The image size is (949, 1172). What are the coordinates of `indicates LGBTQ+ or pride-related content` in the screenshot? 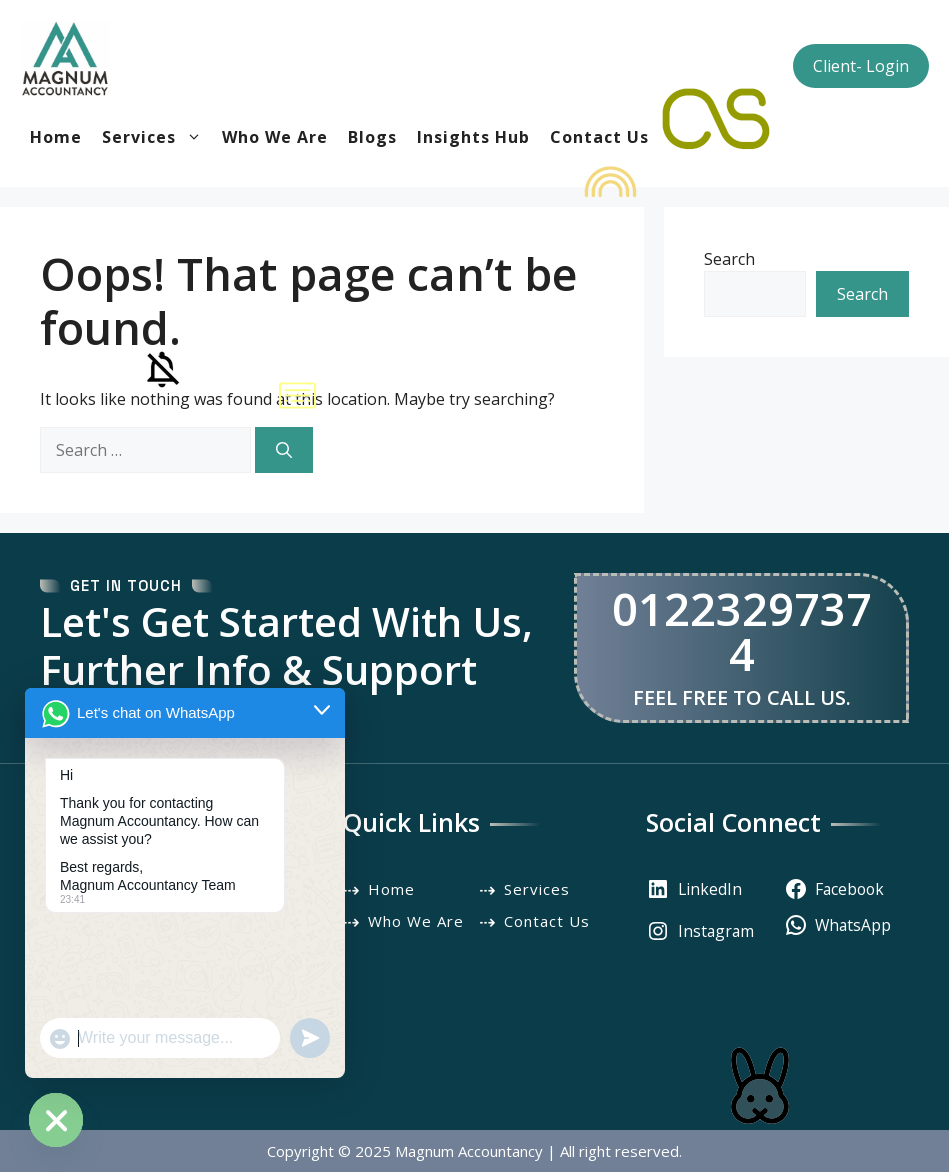 It's located at (610, 183).